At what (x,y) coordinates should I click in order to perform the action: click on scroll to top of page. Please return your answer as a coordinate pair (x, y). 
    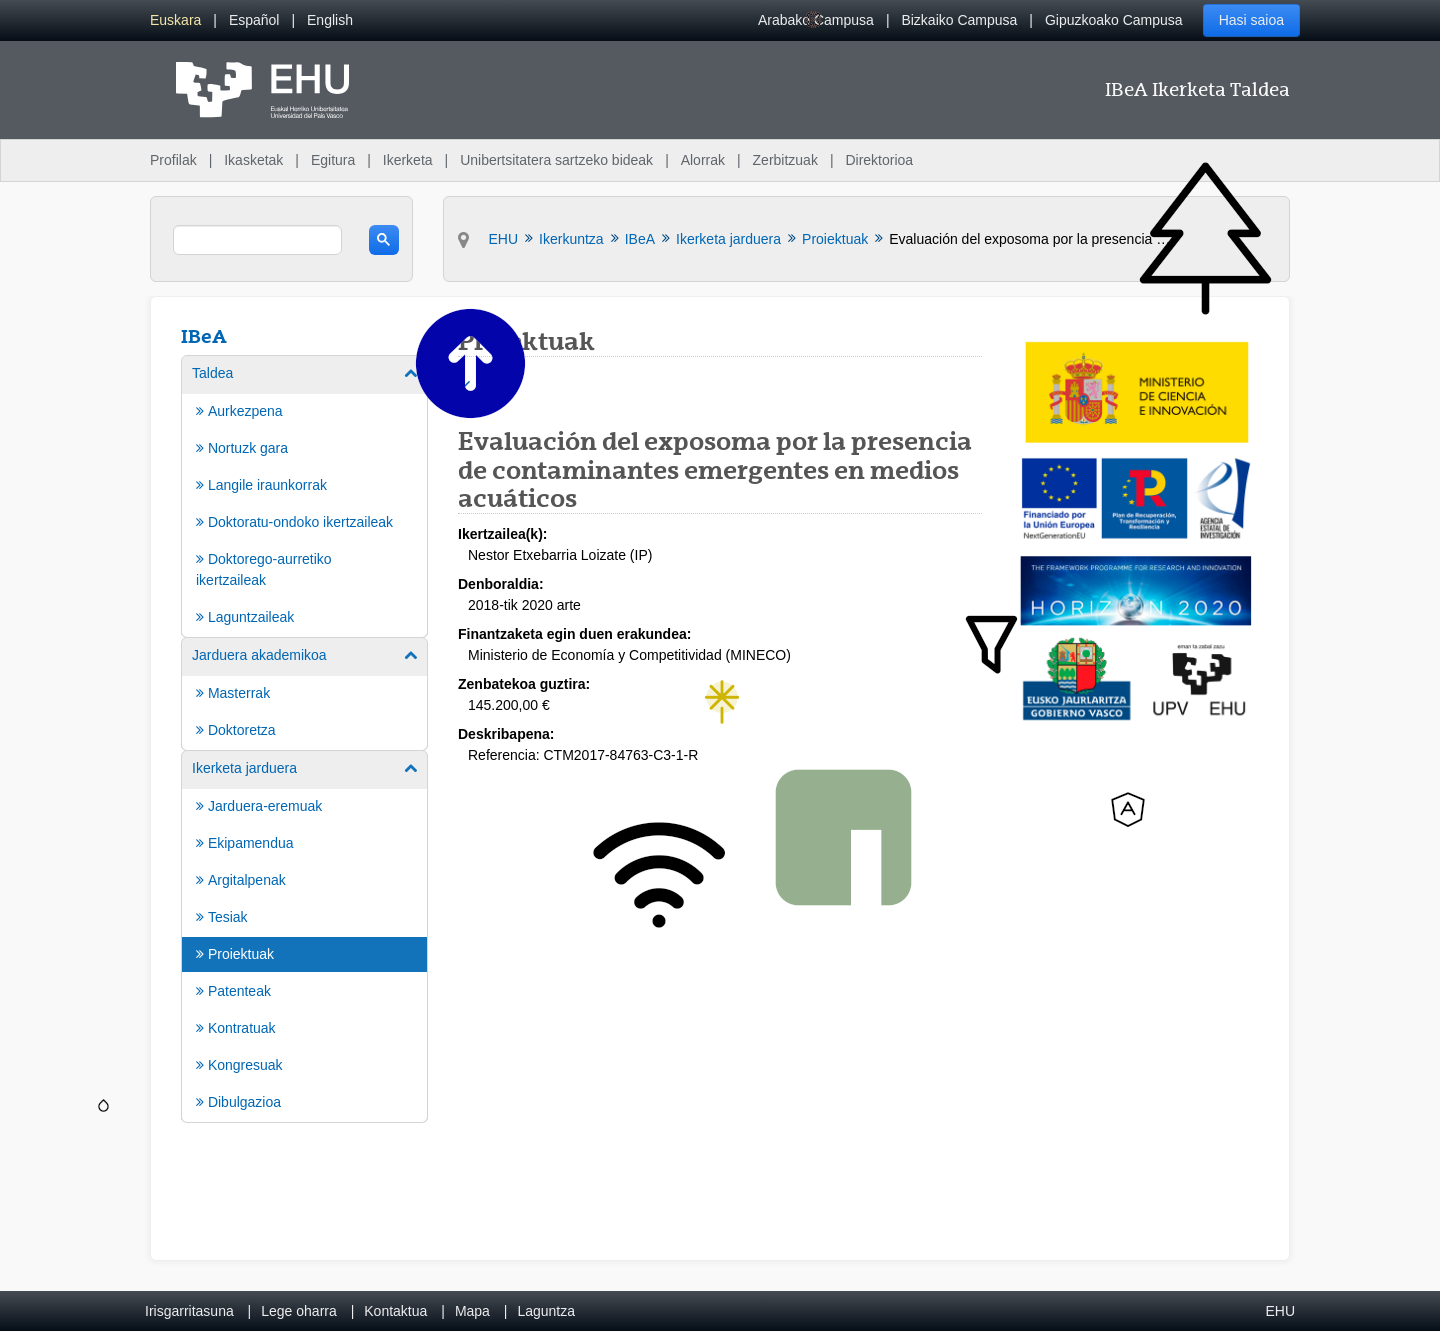
    Looking at the image, I should click on (470, 363).